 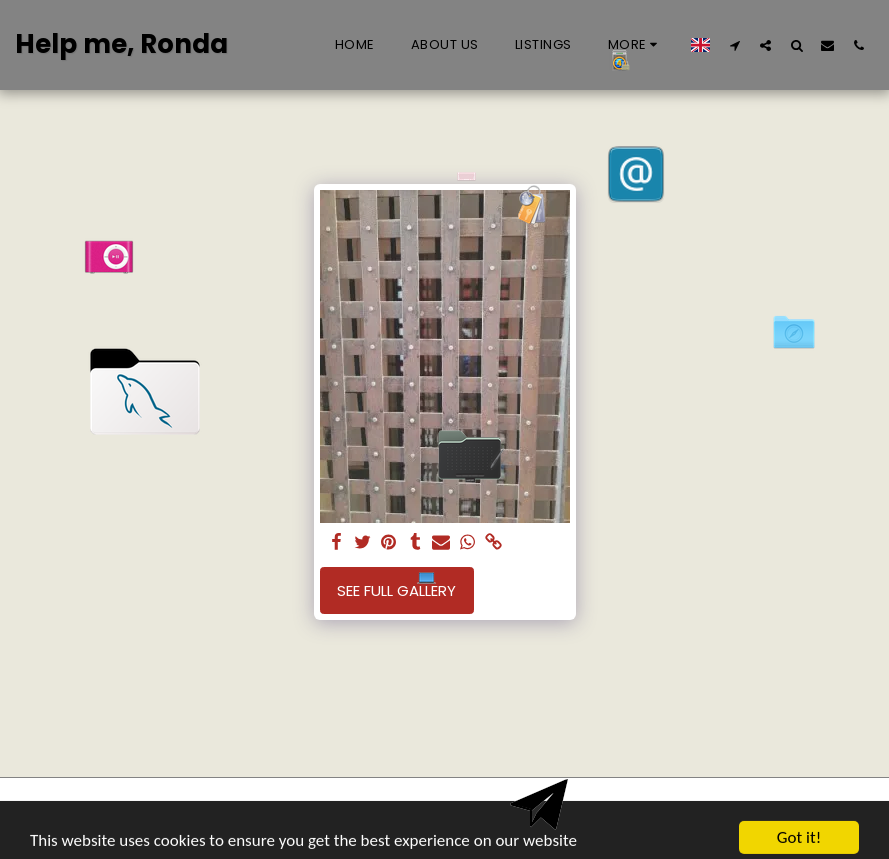 What do you see at coordinates (532, 205) in the screenshot?
I see `manage single sign-on credentials and authentication` at bounding box center [532, 205].